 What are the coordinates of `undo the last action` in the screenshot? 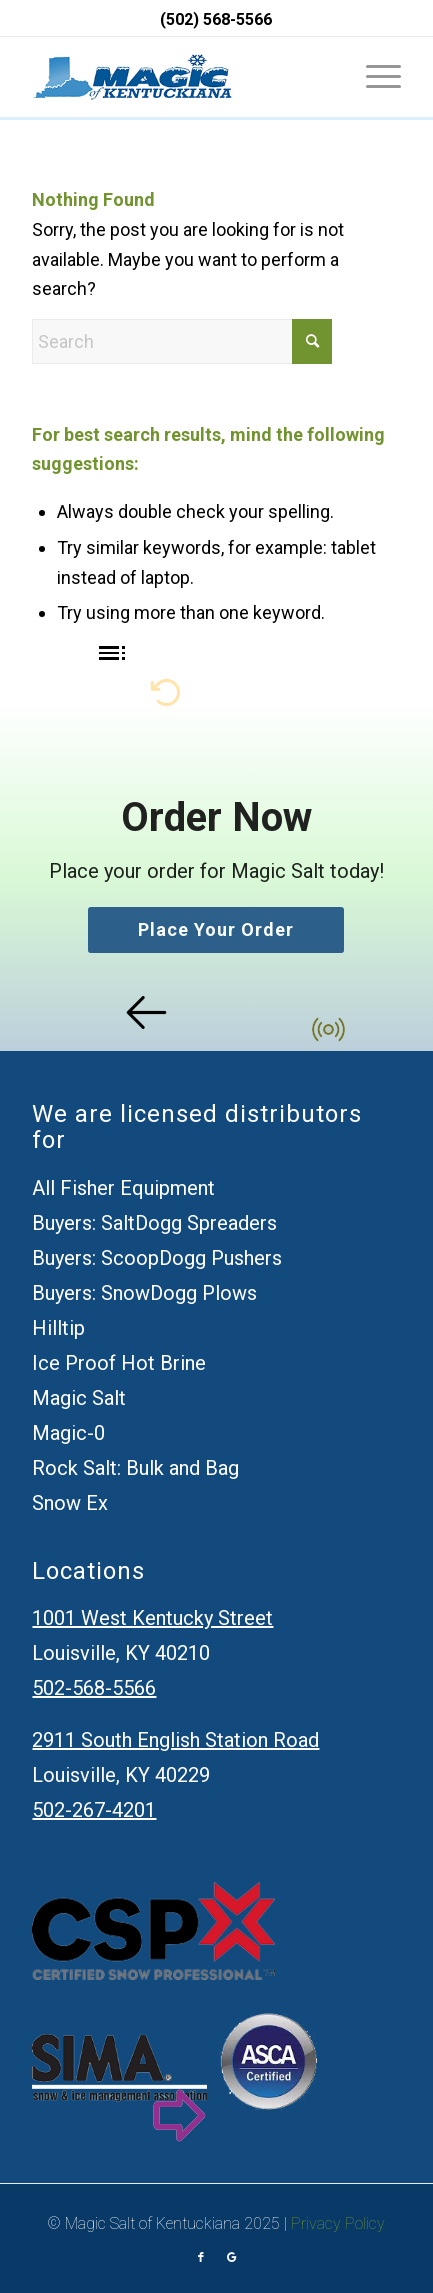 It's located at (166, 692).